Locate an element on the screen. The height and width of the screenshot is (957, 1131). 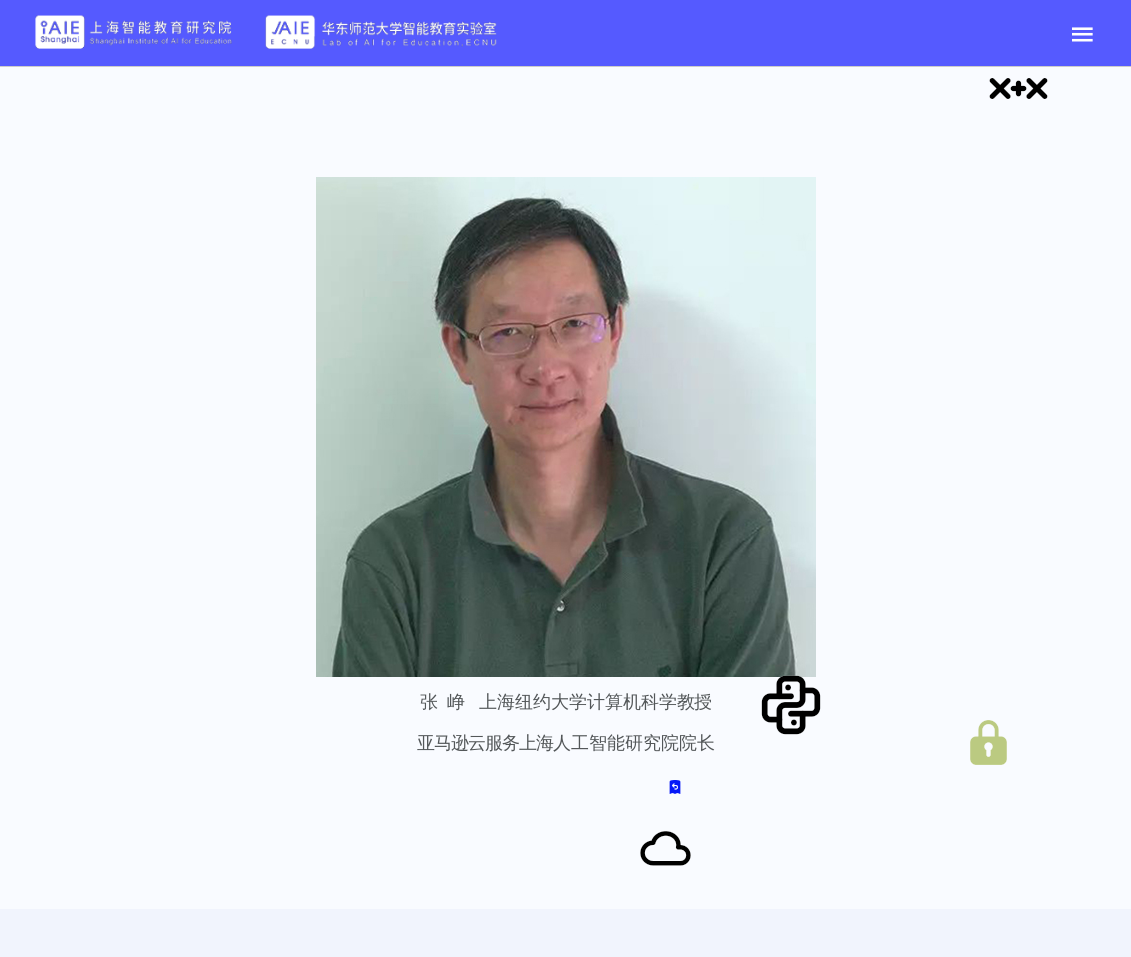
indicates python programming language is located at coordinates (791, 705).